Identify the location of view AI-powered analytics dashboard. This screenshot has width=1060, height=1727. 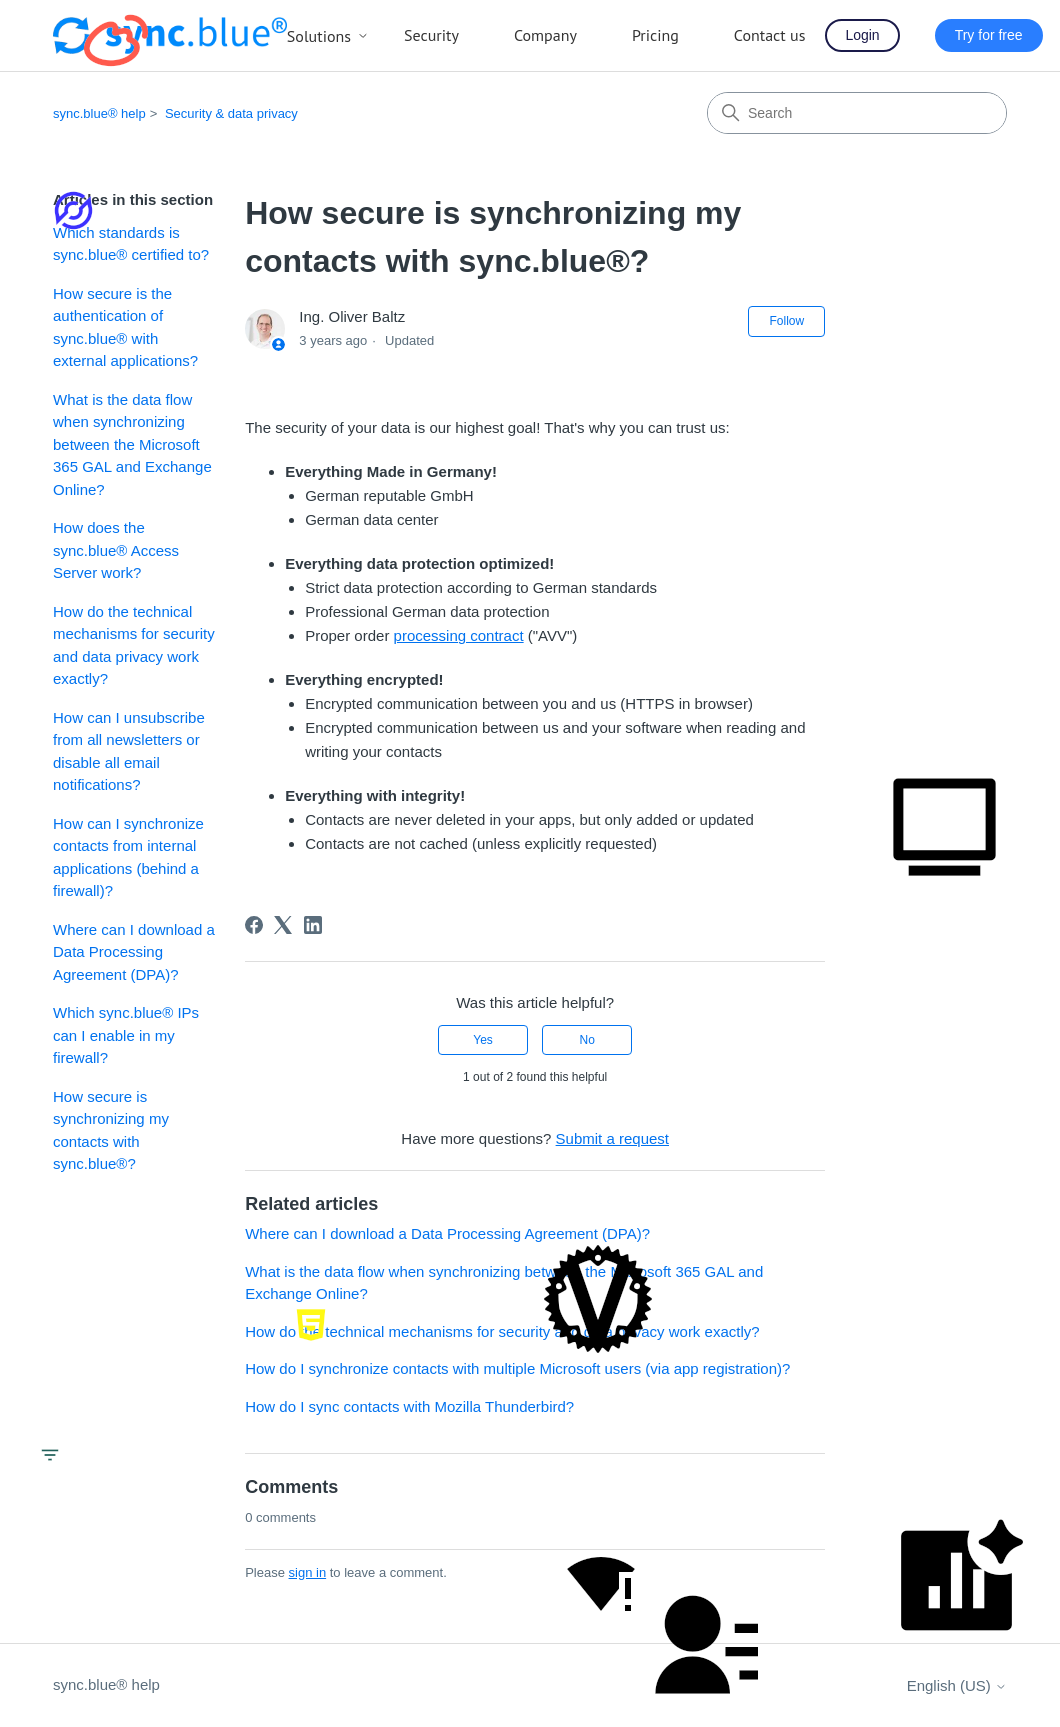
(956, 1580).